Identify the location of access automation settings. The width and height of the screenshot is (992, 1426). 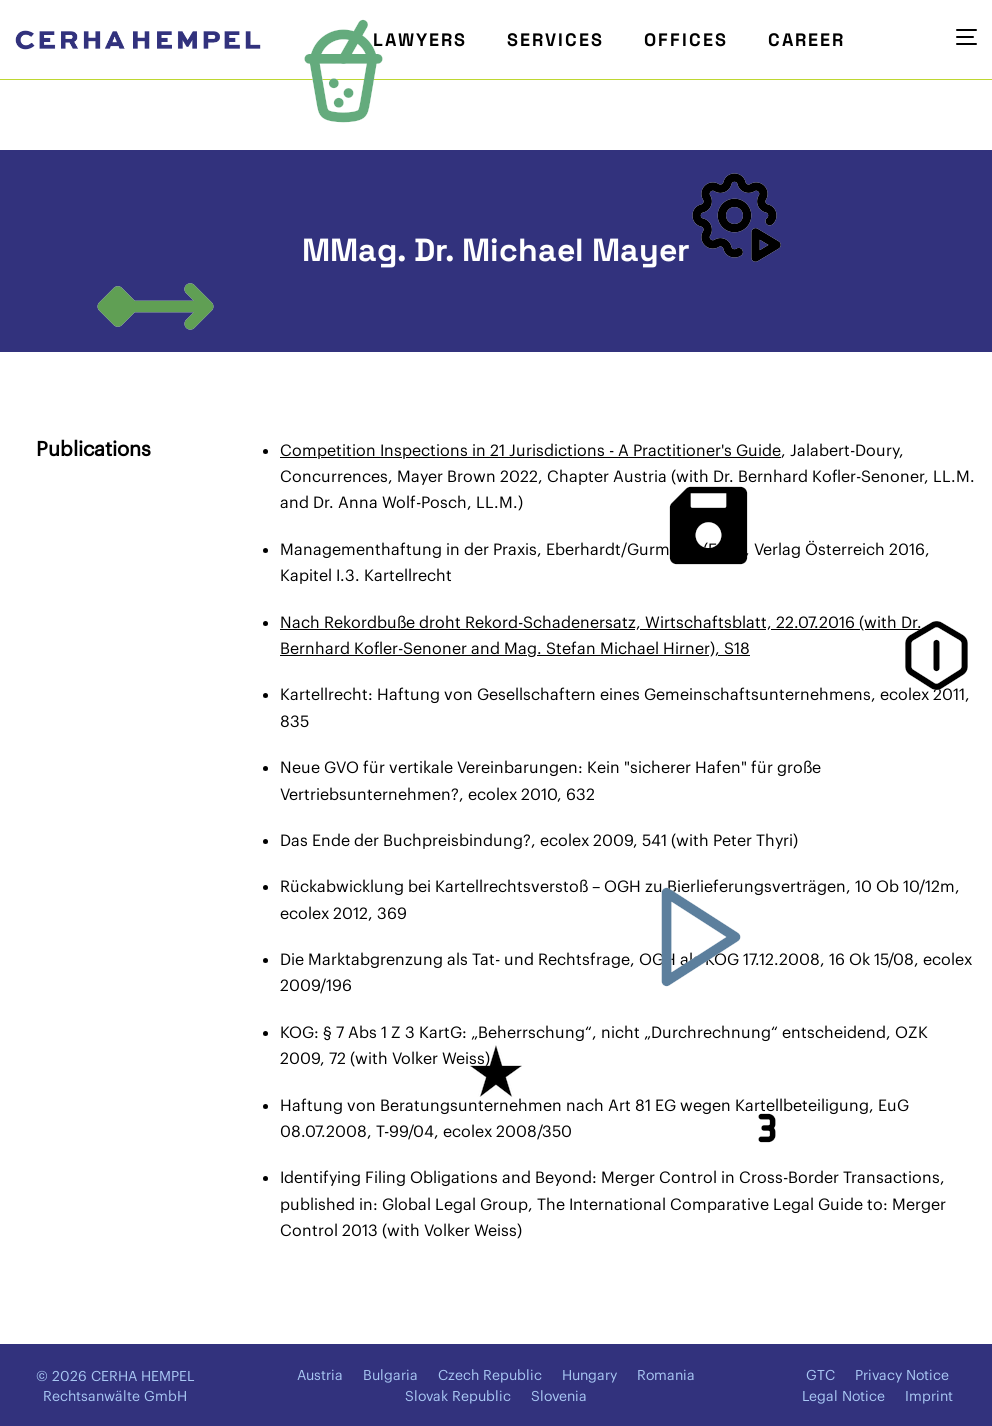
(734, 215).